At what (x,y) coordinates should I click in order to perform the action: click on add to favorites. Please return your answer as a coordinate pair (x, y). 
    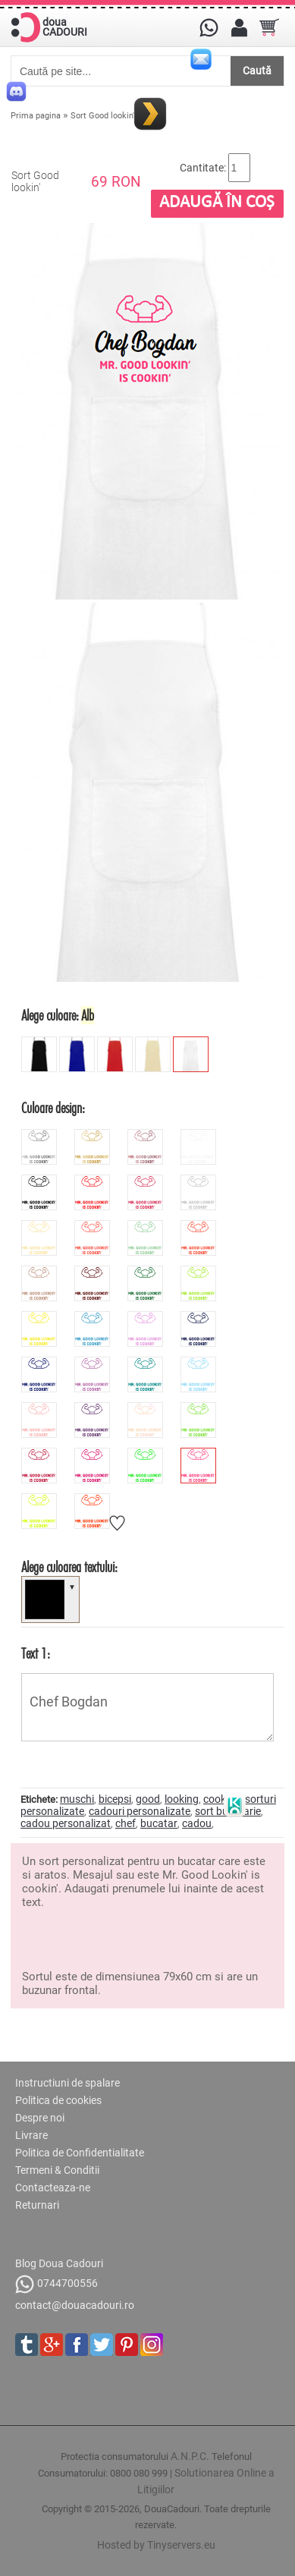
    Looking at the image, I should click on (117, 1523).